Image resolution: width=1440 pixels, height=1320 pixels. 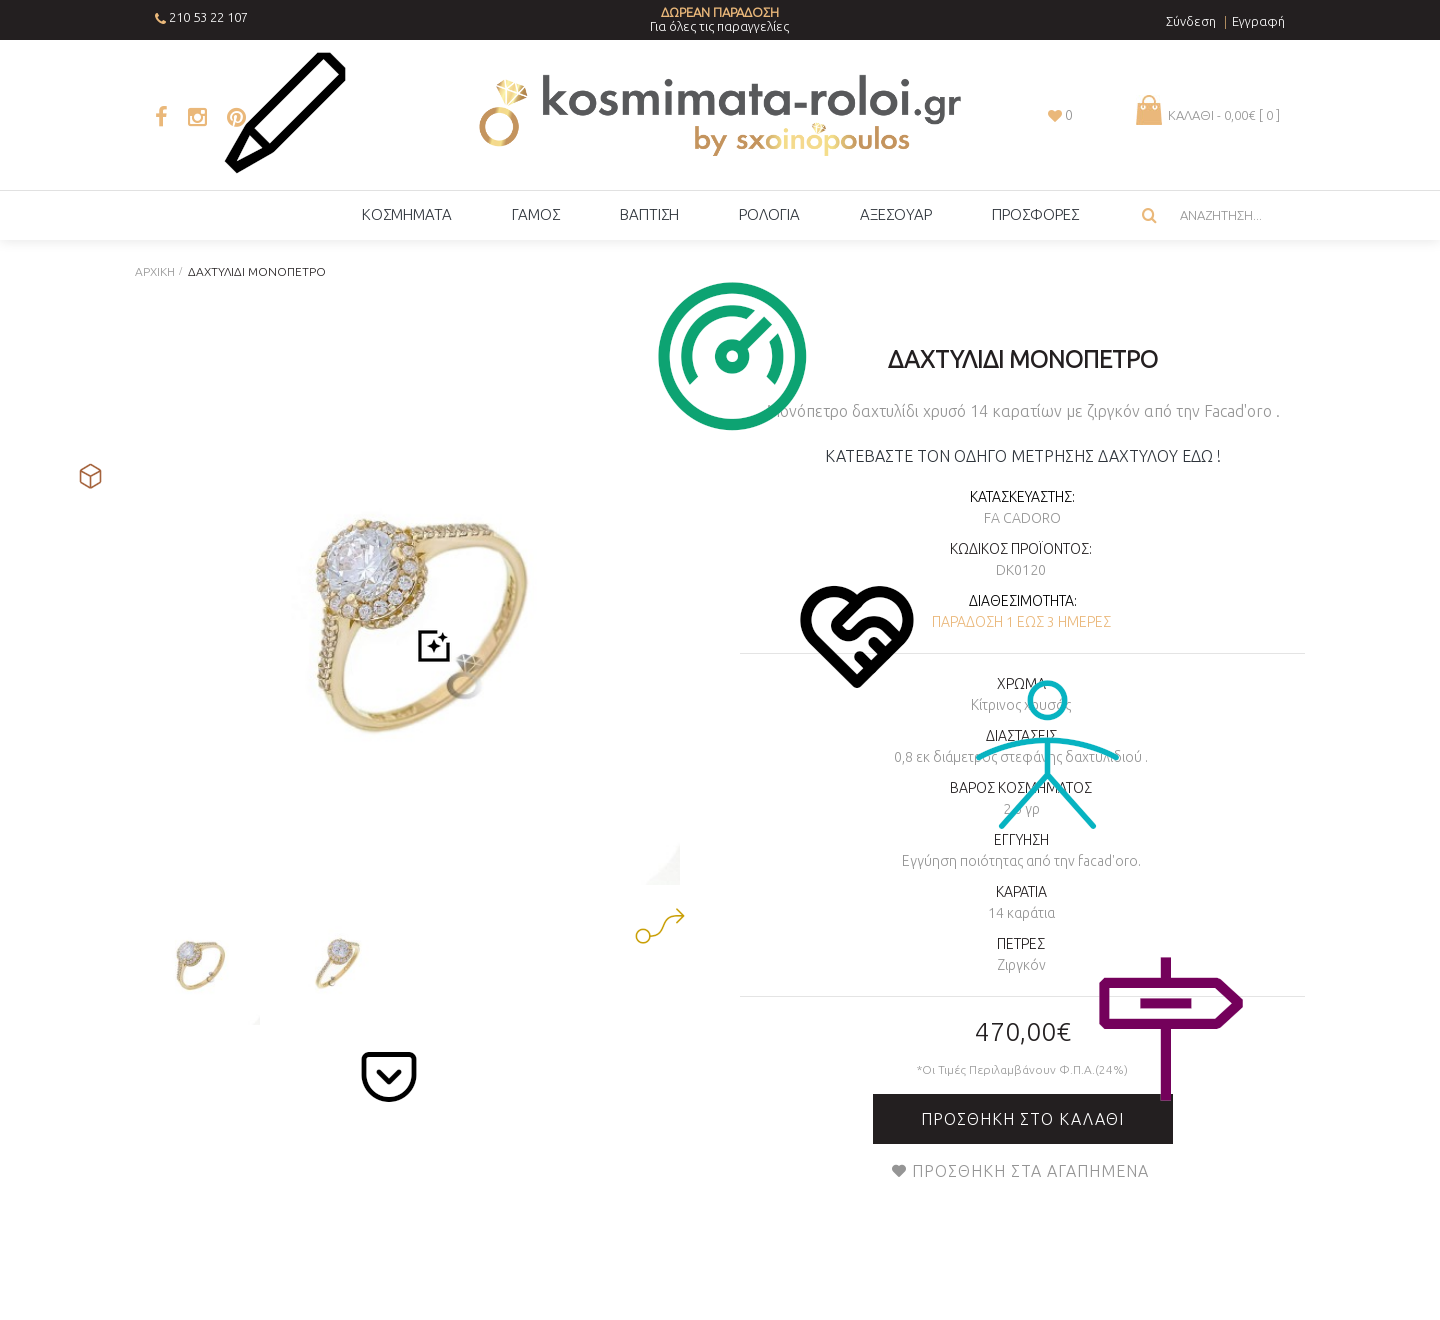 What do you see at coordinates (285, 113) in the screenshot?
I see `edit this item` at bounding box center [285, 113].